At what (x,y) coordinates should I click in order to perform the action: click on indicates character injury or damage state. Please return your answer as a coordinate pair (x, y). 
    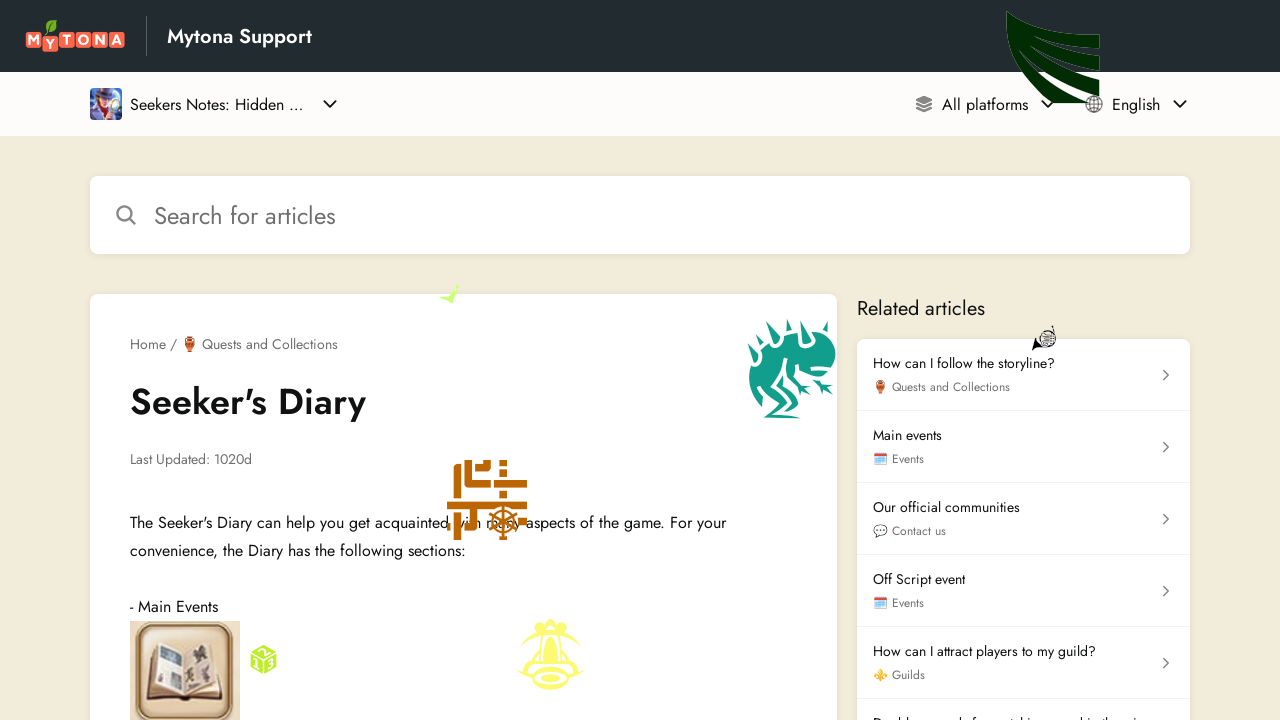
    Looking at the image, I should click on (450, 293).